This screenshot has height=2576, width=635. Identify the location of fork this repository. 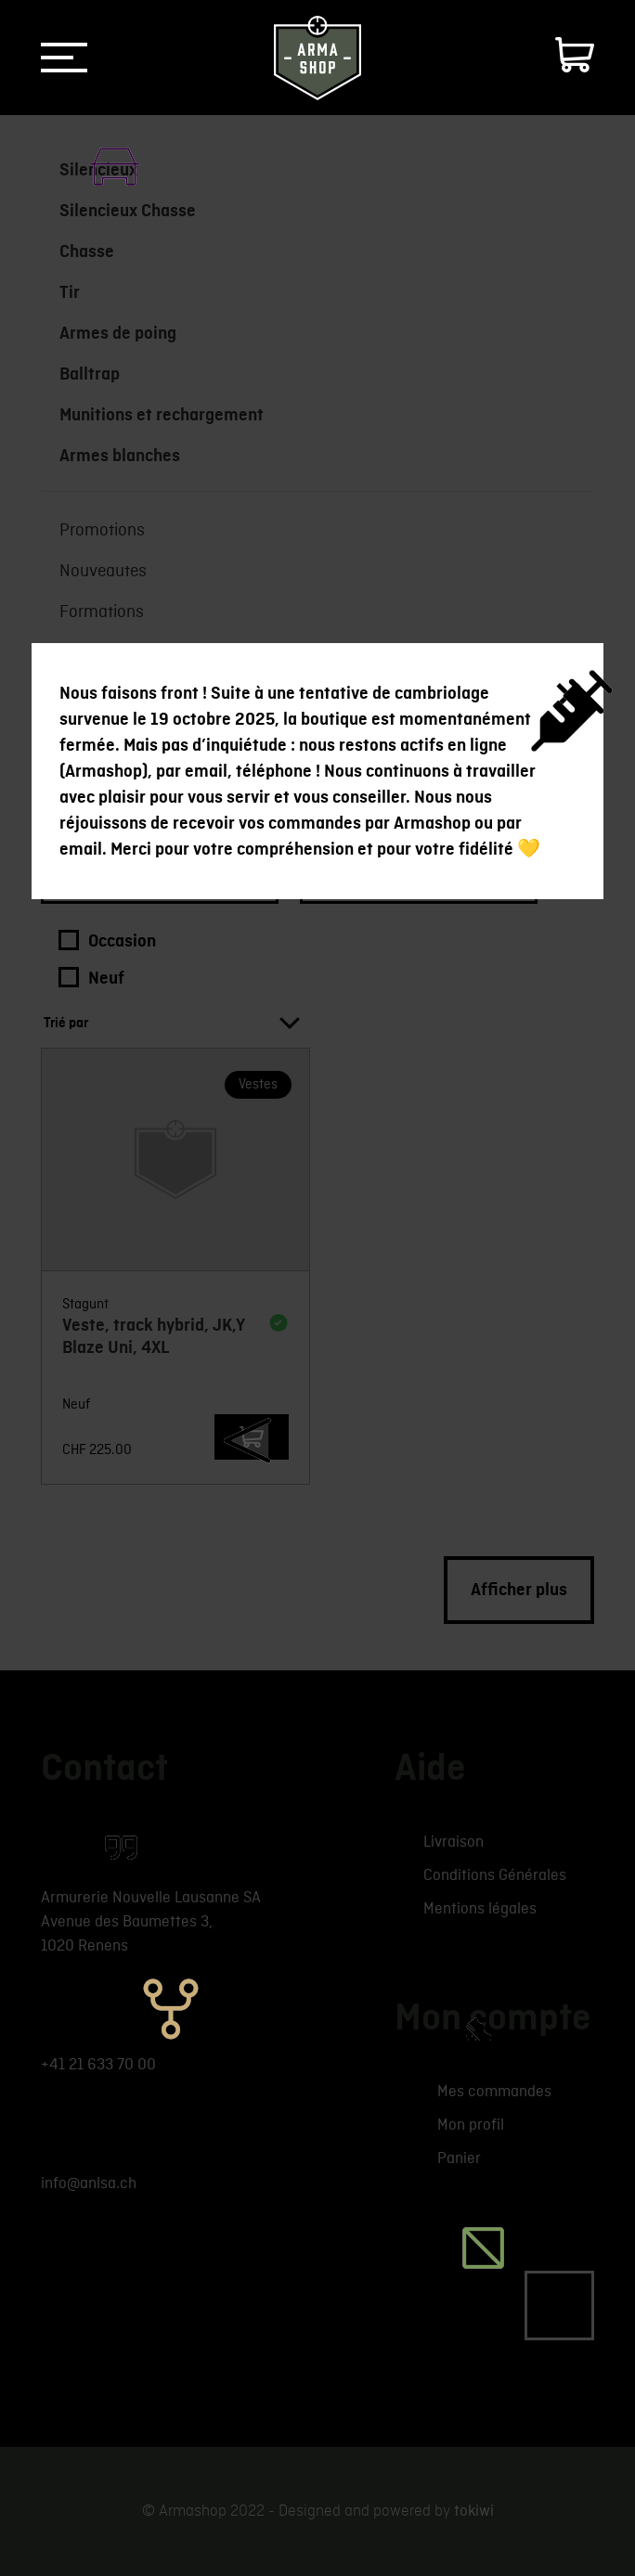
(171, 2009).